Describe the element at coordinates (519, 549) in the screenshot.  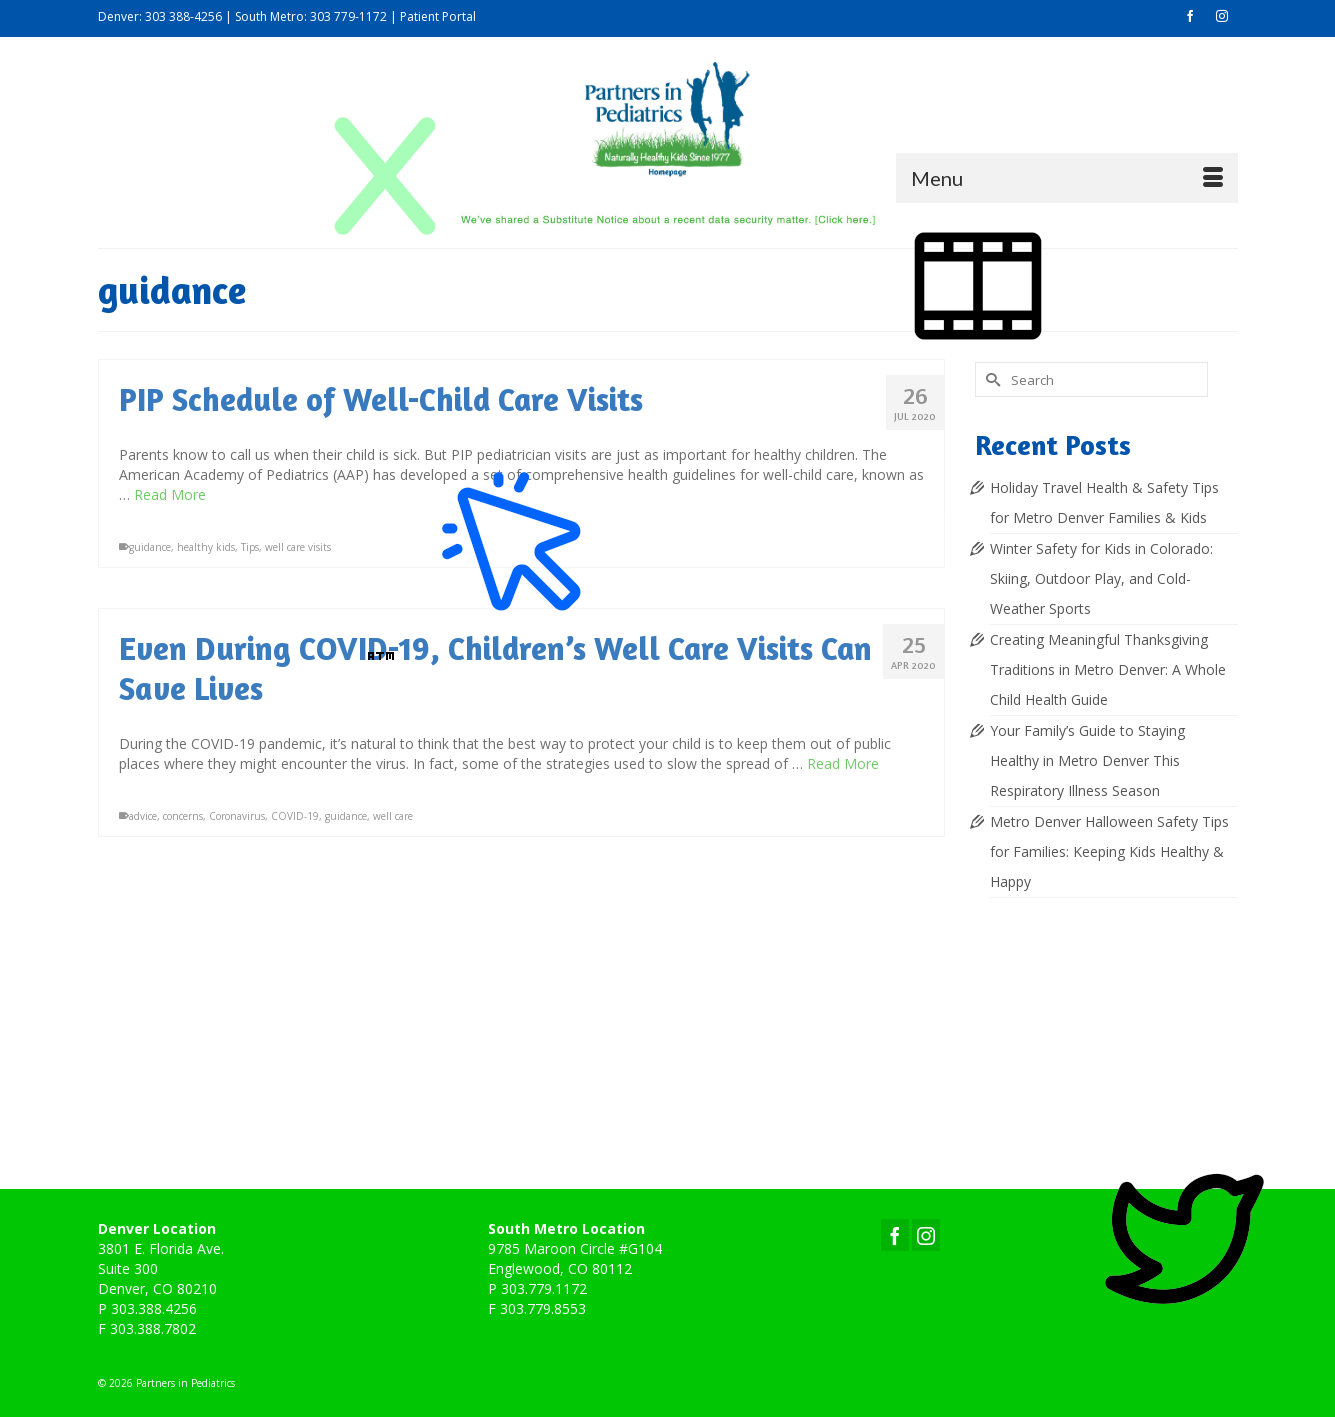
I see `click or tap to interact` at that location.